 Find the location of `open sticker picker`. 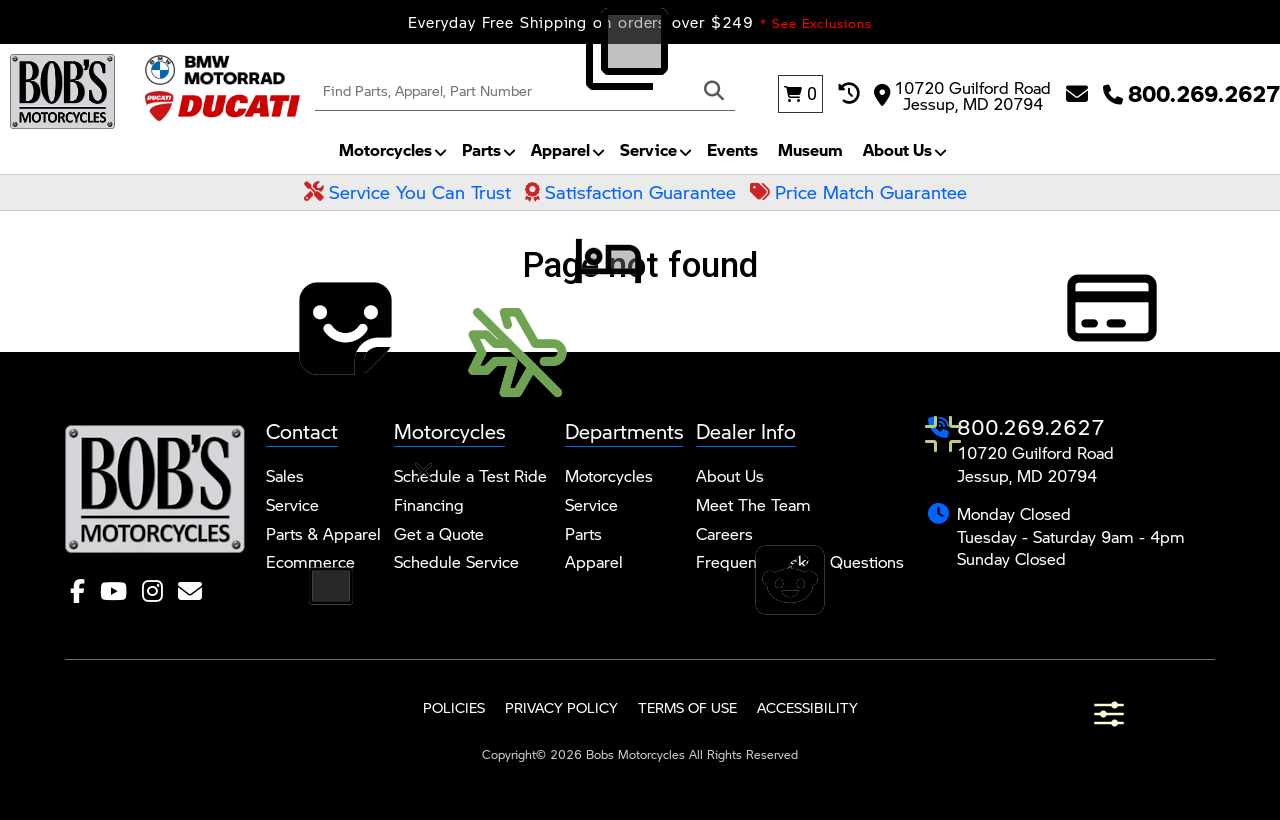

open sticker picker is located at coordinates (345, 328).